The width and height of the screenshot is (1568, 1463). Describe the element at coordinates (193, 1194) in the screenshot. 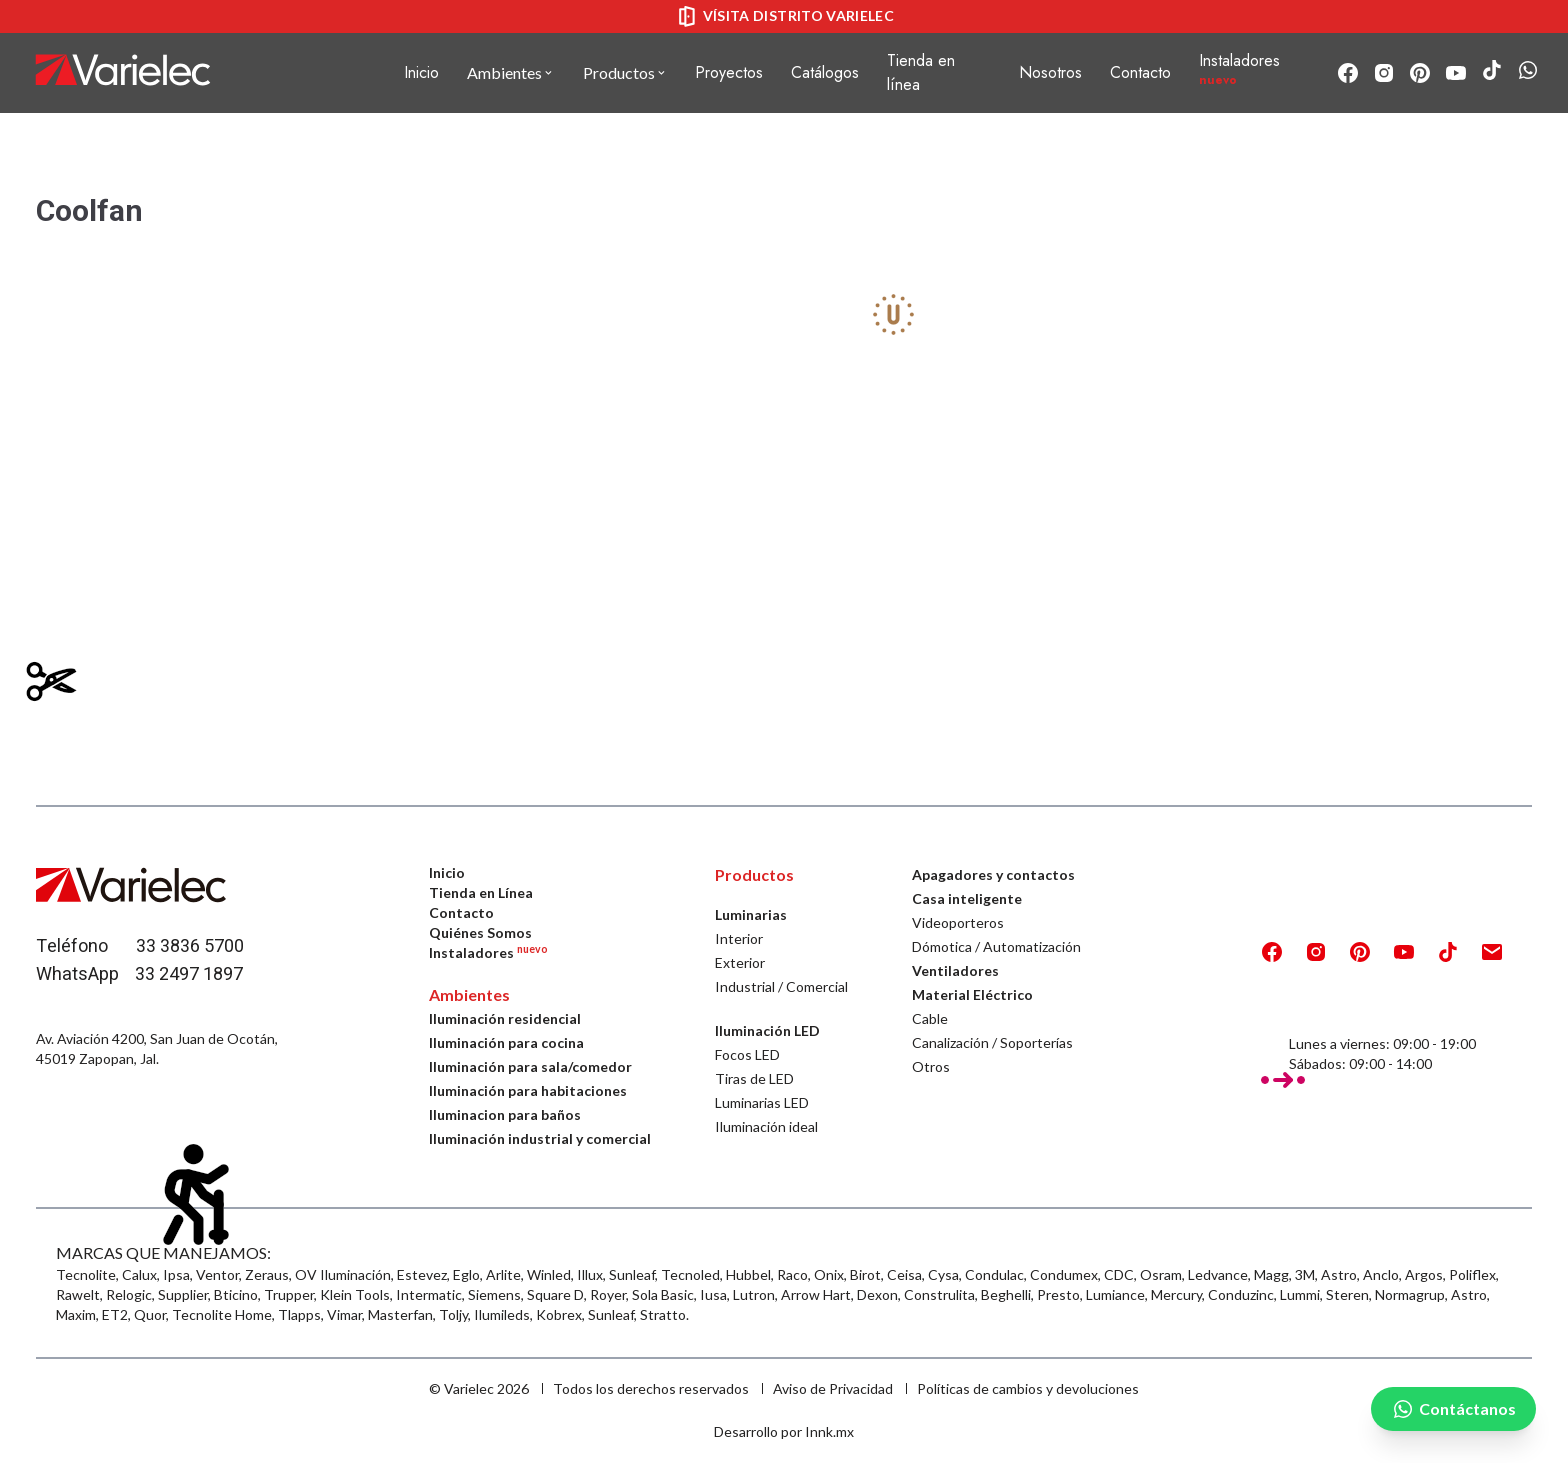

I see `access hiking or trekking activities` at that location.